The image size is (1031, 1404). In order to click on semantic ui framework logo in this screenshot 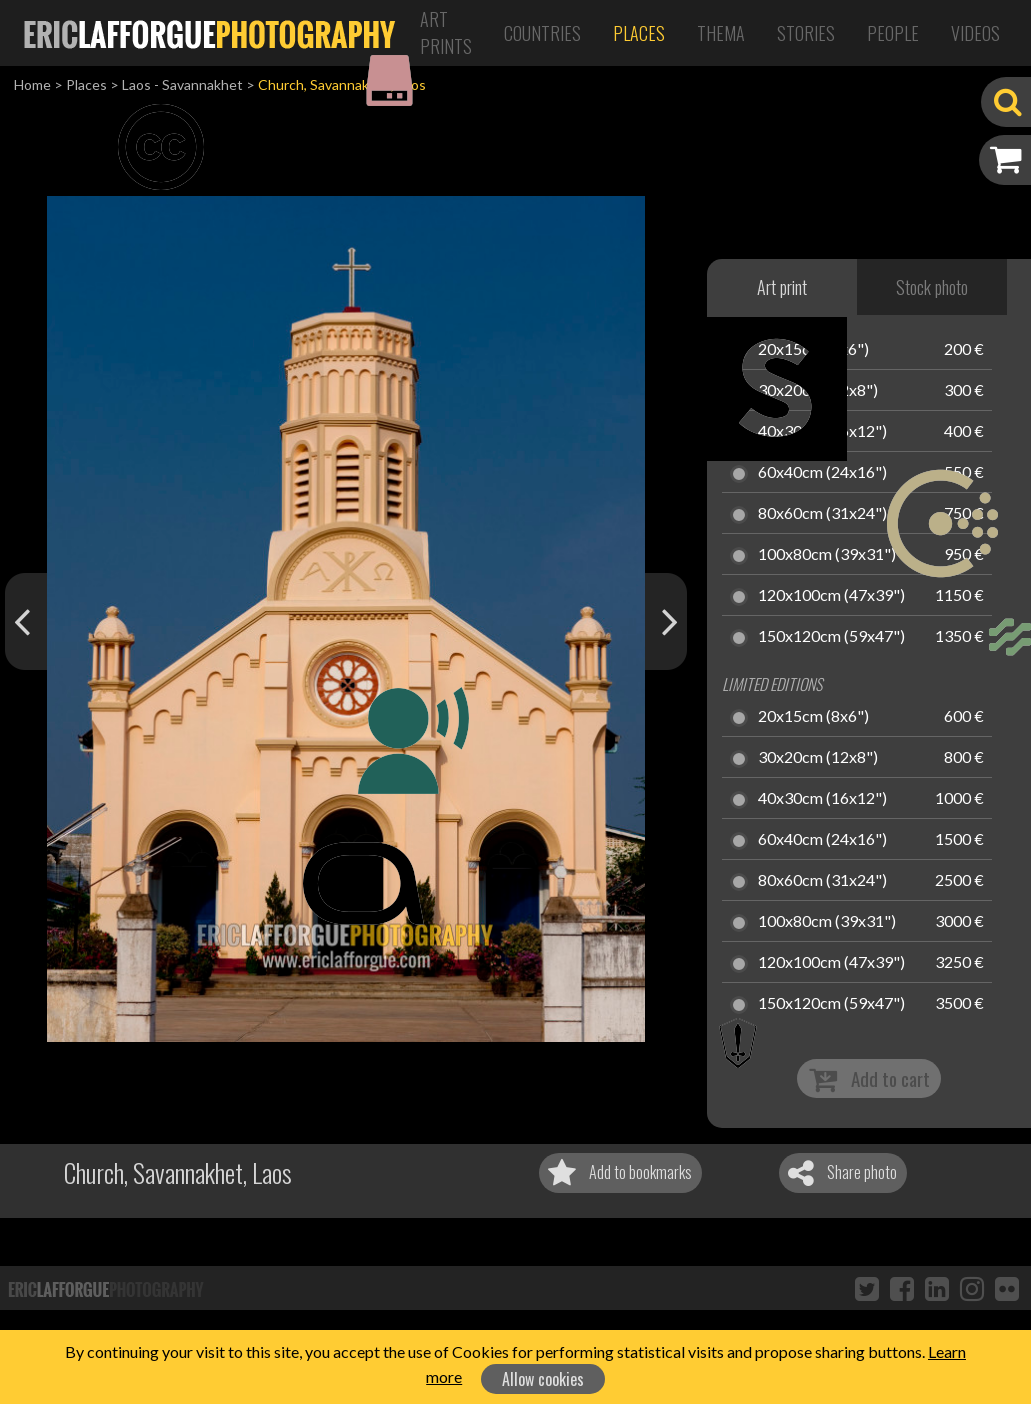, I will do `click(775, 389)`.